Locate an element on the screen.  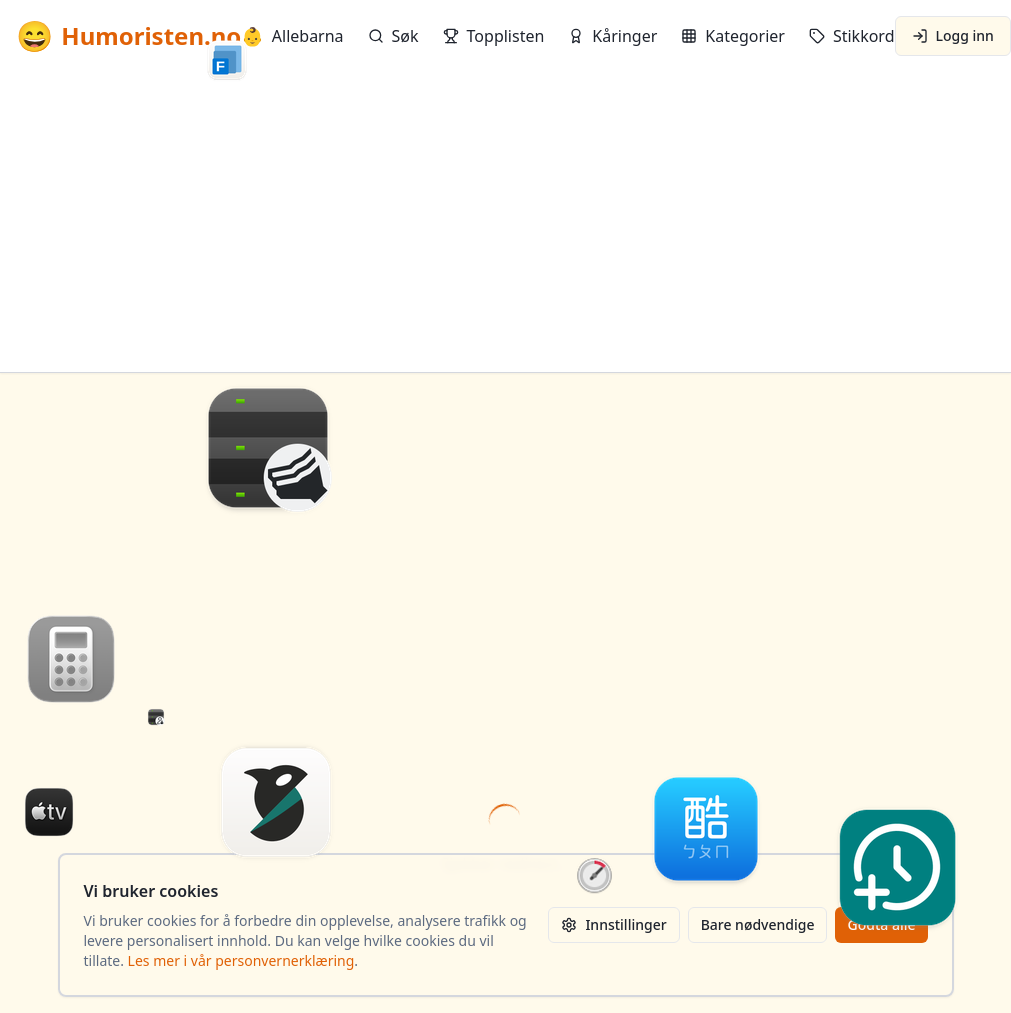
open fluent reader app is located at coordinates (227, 60).